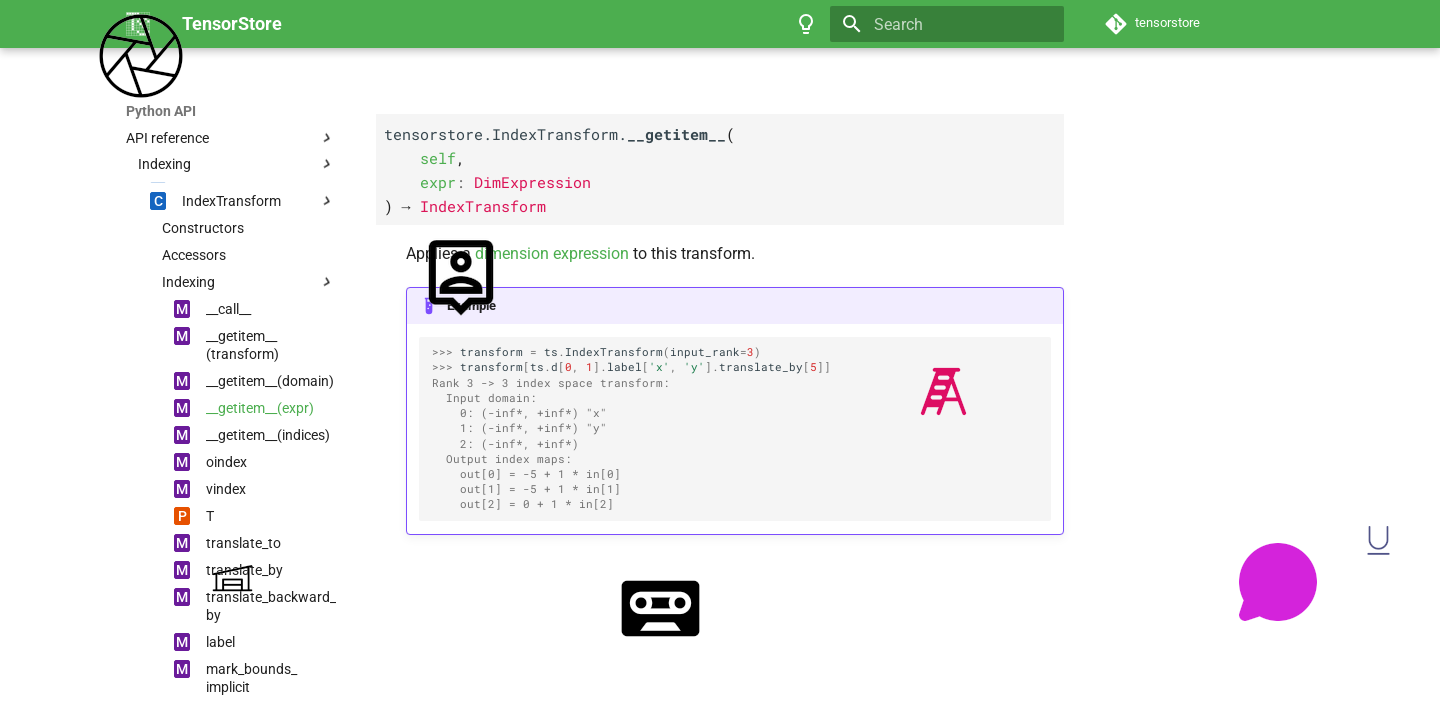 This screenshot has width=1440, height=720. Describe the element at coordinates (944, 391) in the screenshot. I see `access tools or equipment section` at that location.